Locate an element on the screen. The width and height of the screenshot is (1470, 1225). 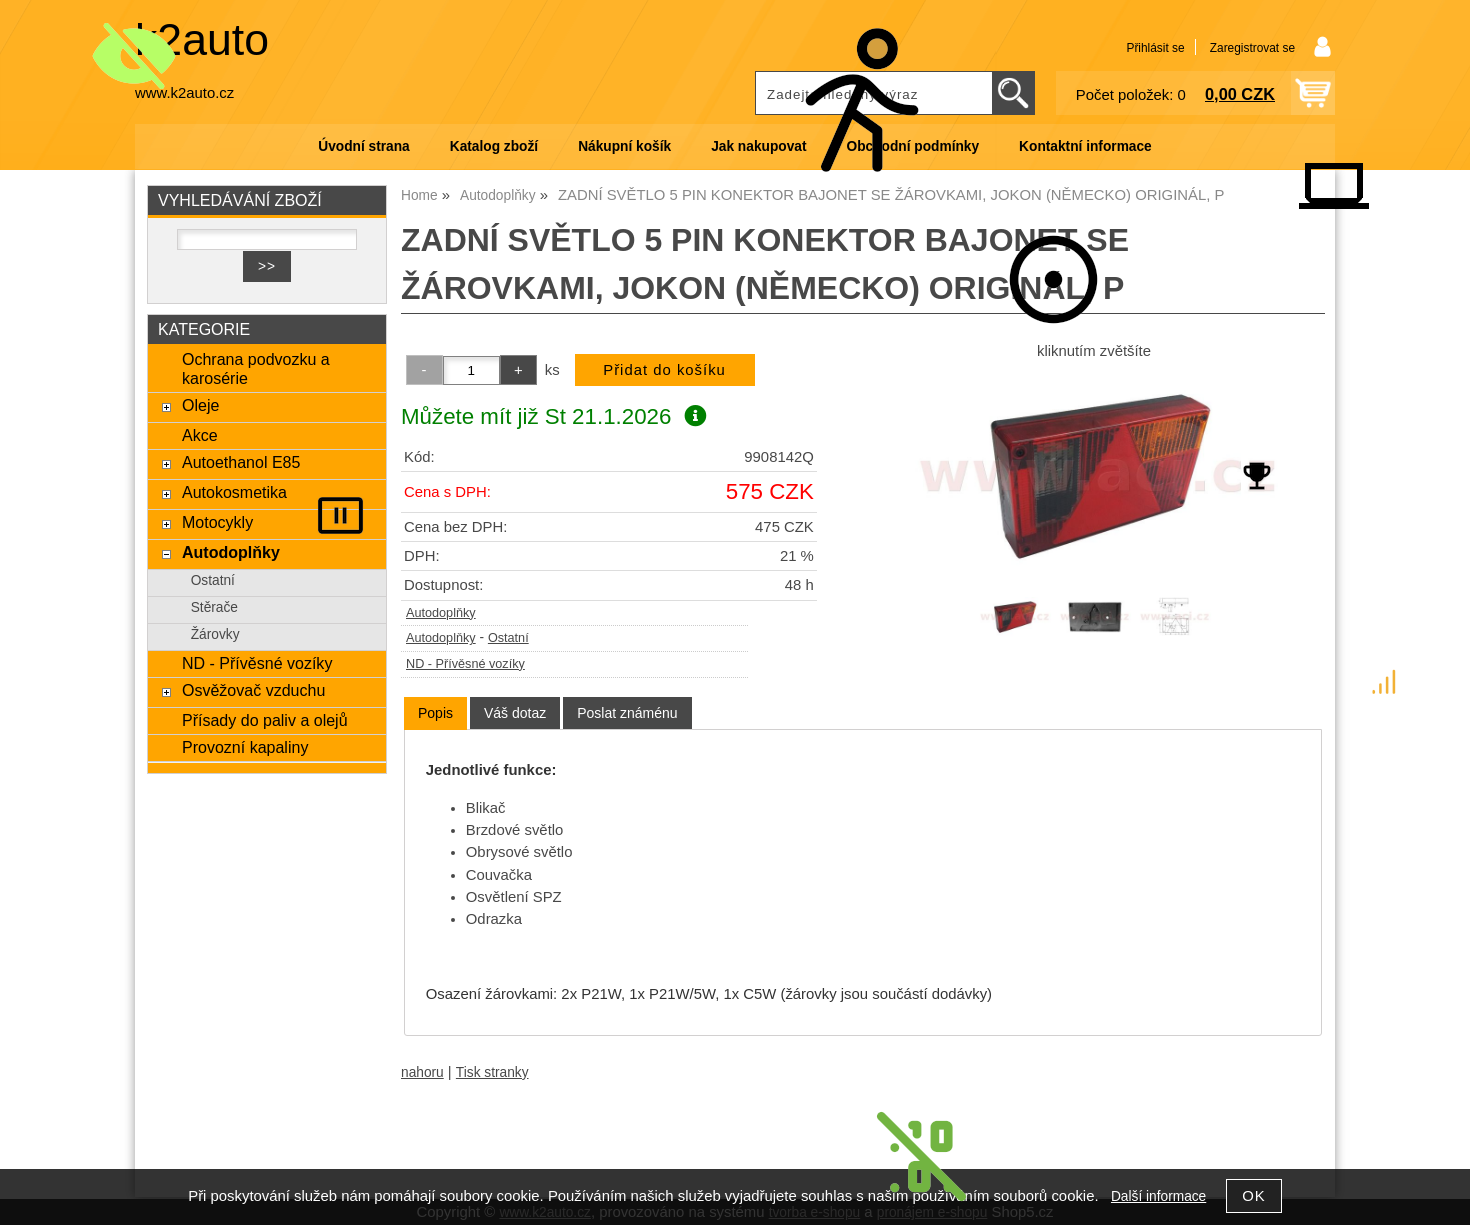
select or mark an item as active is located at coordinates (1053, 279).